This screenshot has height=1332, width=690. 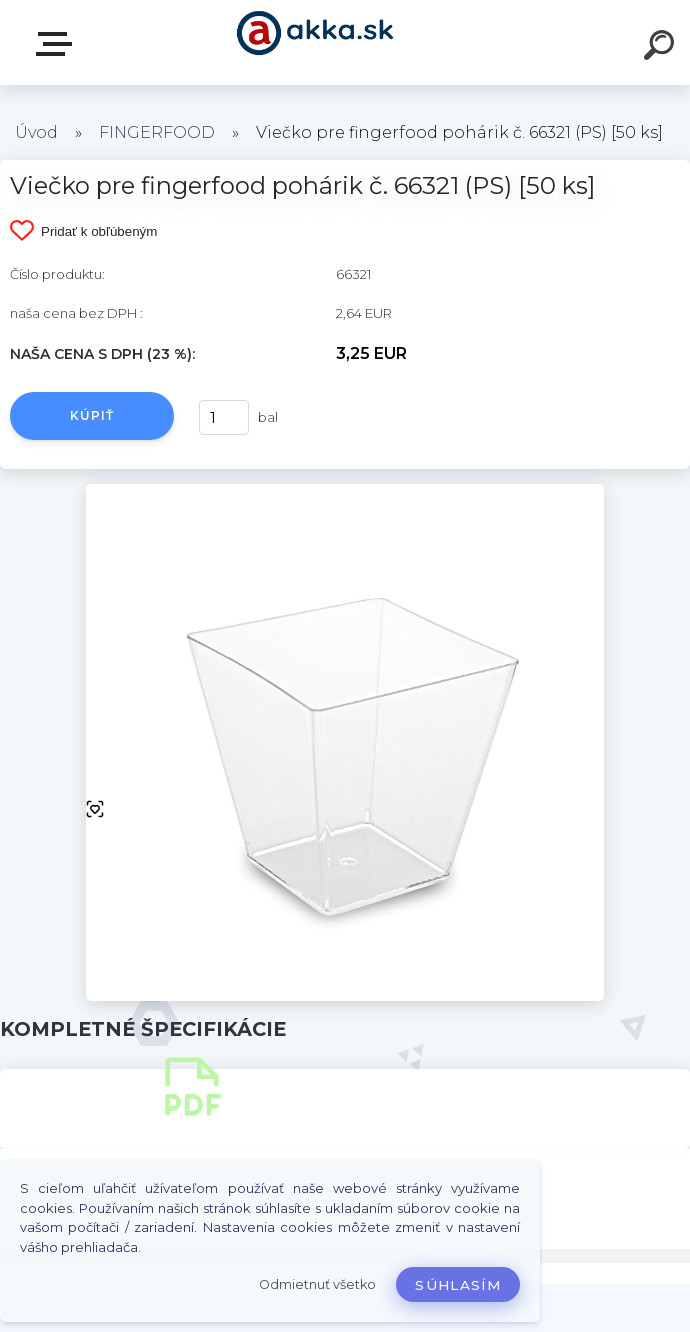 What do you see at coordinates (192, 1089) in the screenshot?
I see `view or open a PDF document` at bounding box center [192, 1089].